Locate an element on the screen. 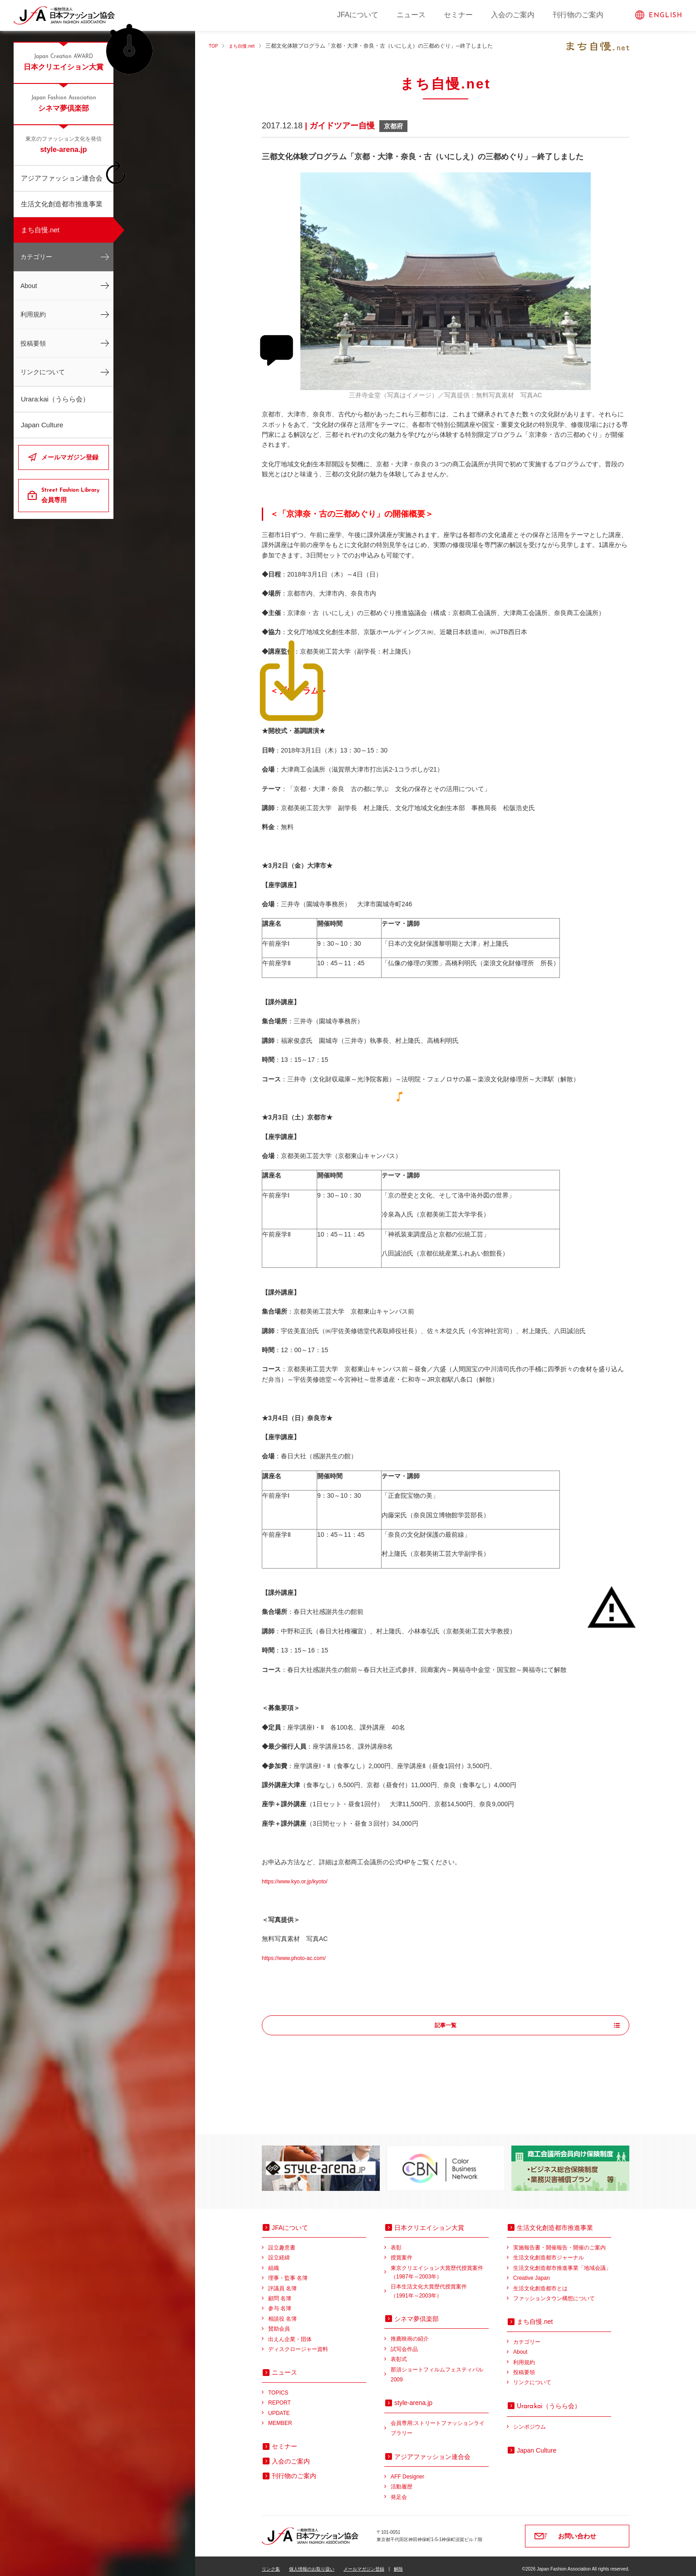 The image size is (696, 2576). indicates a warning or potential issue is located at coordinates (612, 1608).